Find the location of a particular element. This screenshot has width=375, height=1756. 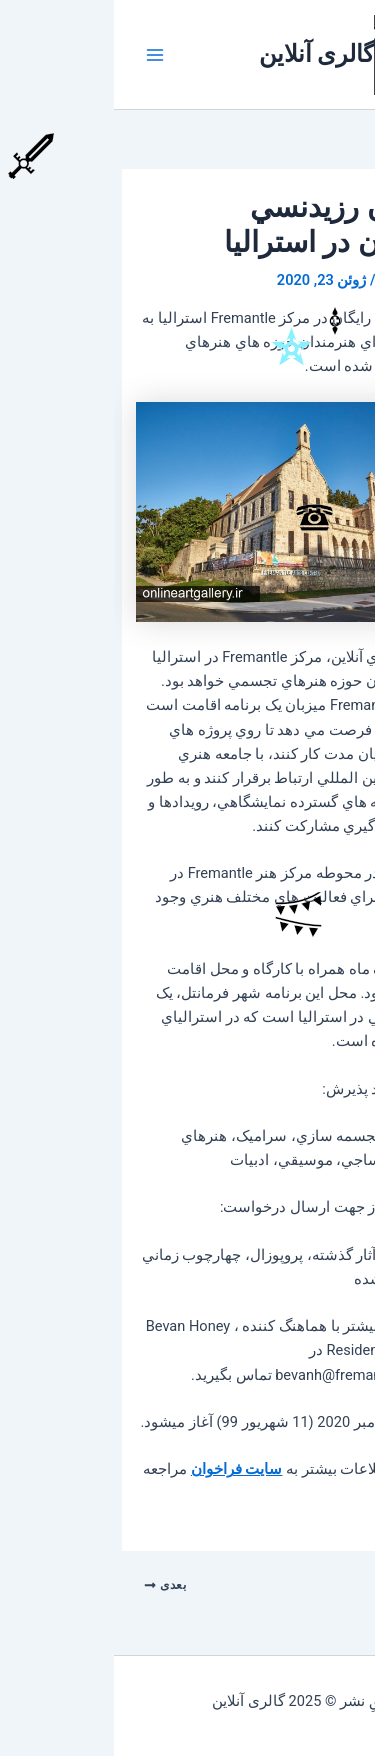

indicates player has reached level two status is located at coordinates (335, 321).